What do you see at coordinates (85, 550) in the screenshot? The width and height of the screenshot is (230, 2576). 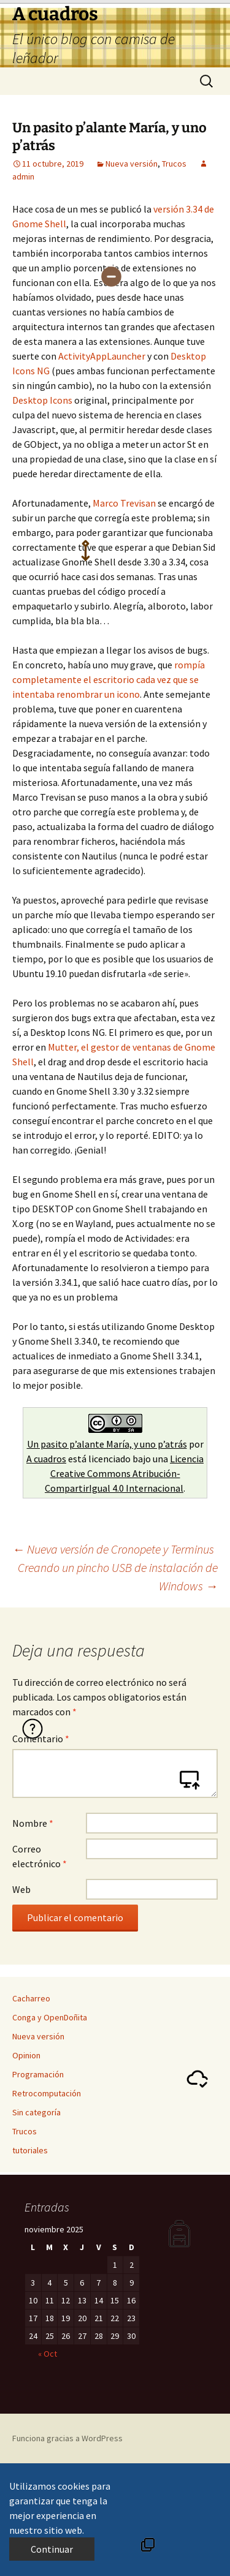 I see `move item down in a list or sequence` at bounding box center [85, 550].